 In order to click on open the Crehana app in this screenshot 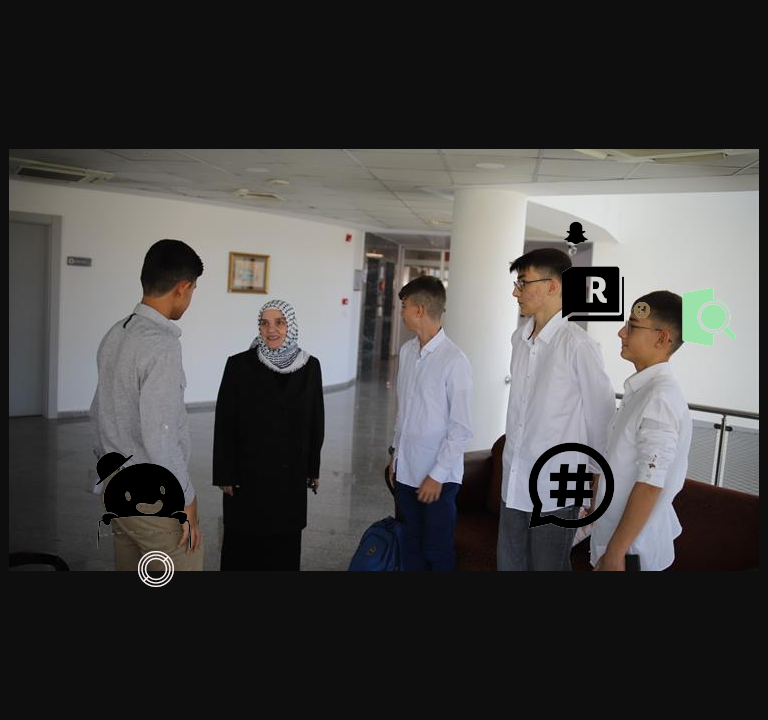, I will do `click(642, 310)`.